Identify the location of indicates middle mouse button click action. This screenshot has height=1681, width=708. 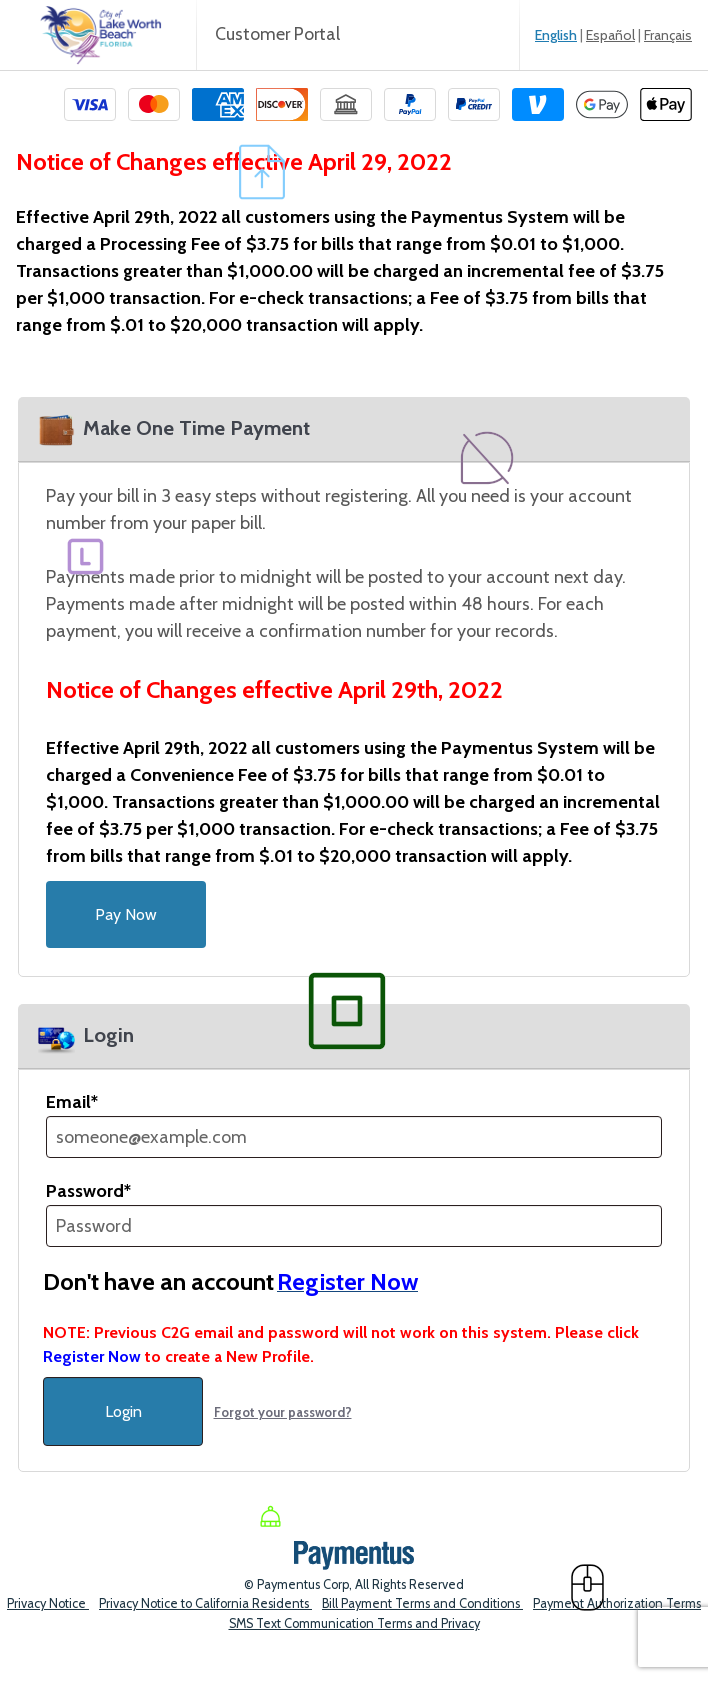
(587, 1587).